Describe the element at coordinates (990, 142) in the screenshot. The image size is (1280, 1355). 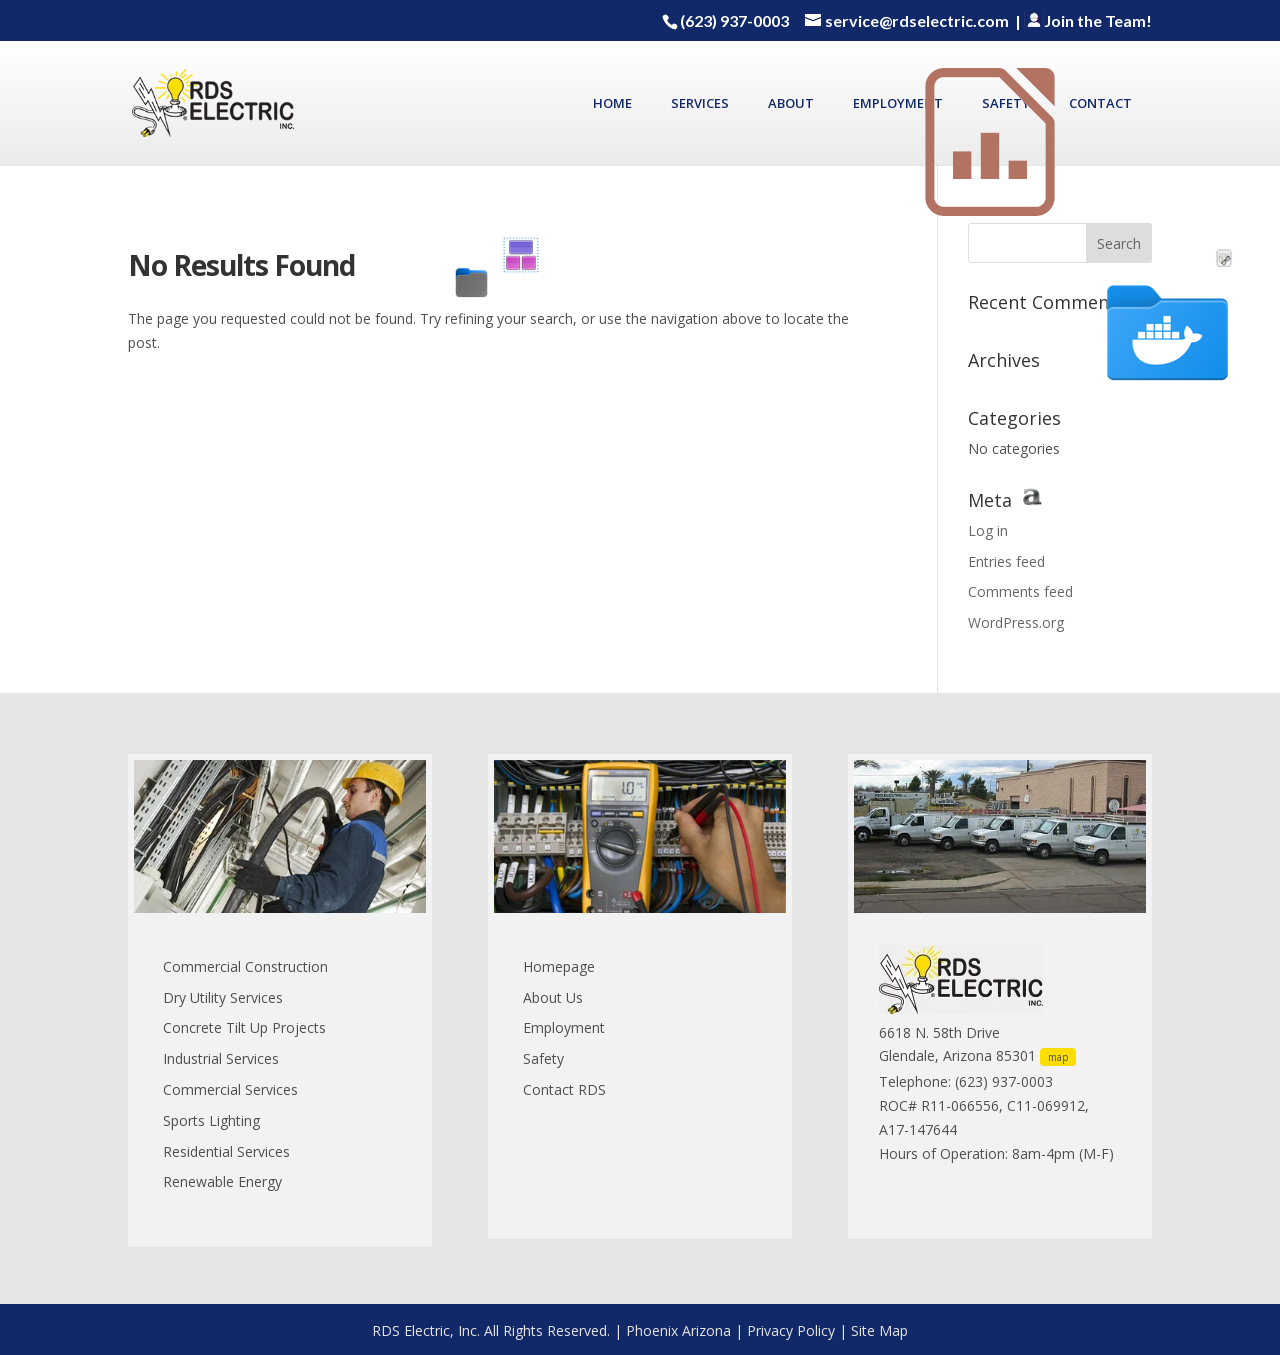
I see `open LibreOffice Calc spreadsheet application` at that location.